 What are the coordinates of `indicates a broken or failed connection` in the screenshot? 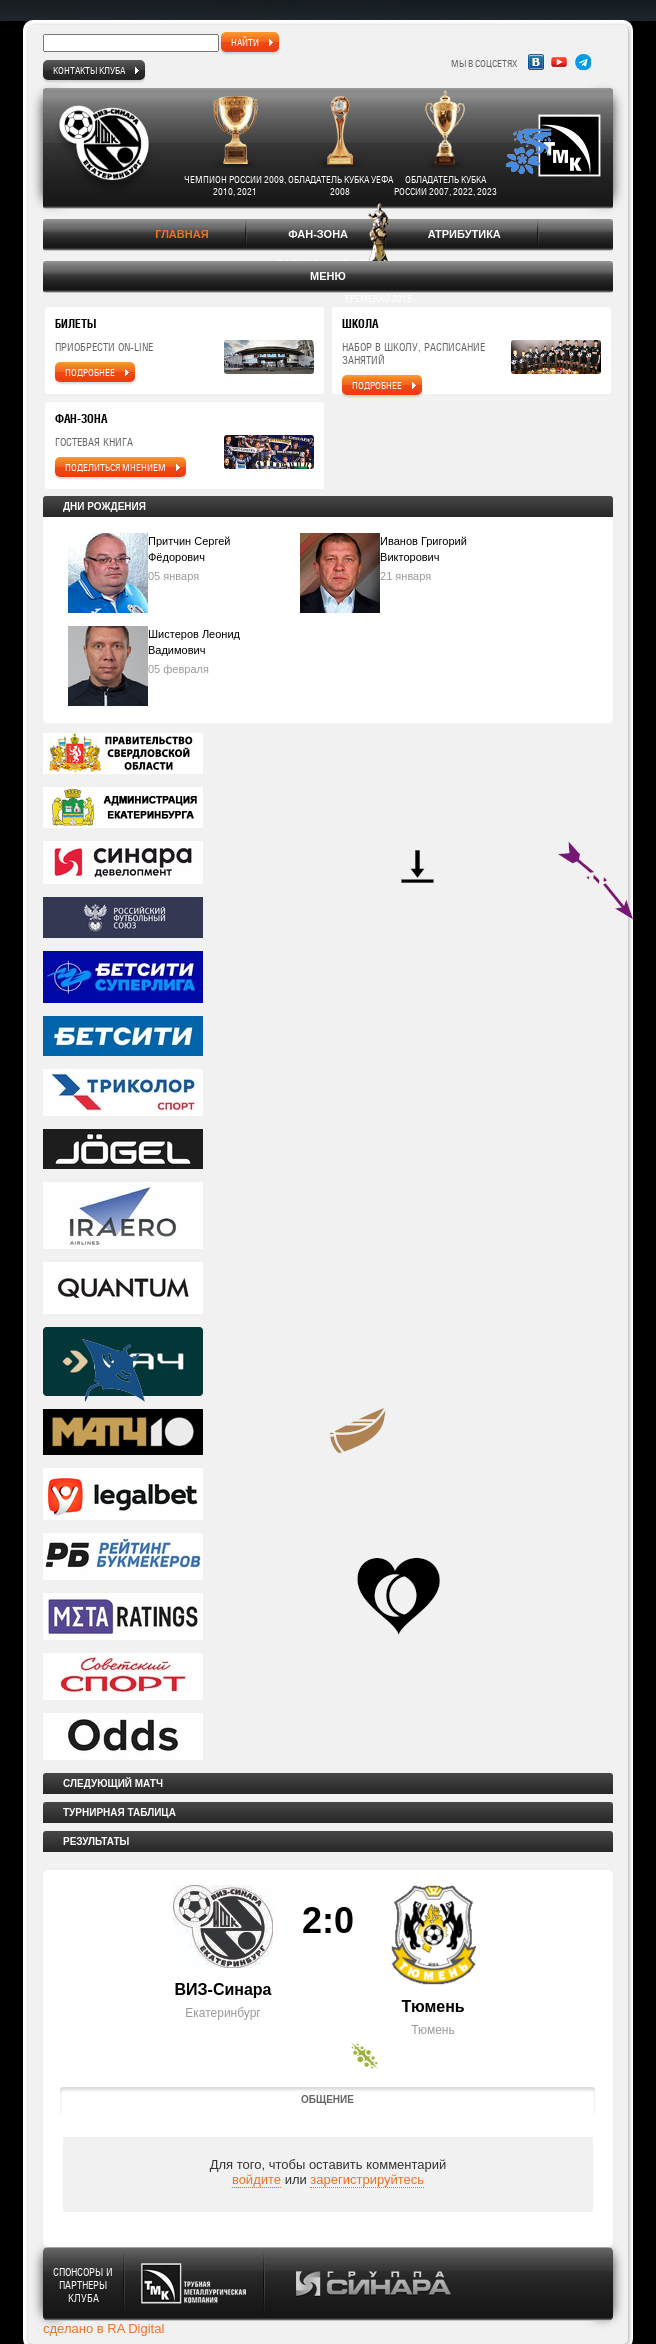 It's located at (595, 880).